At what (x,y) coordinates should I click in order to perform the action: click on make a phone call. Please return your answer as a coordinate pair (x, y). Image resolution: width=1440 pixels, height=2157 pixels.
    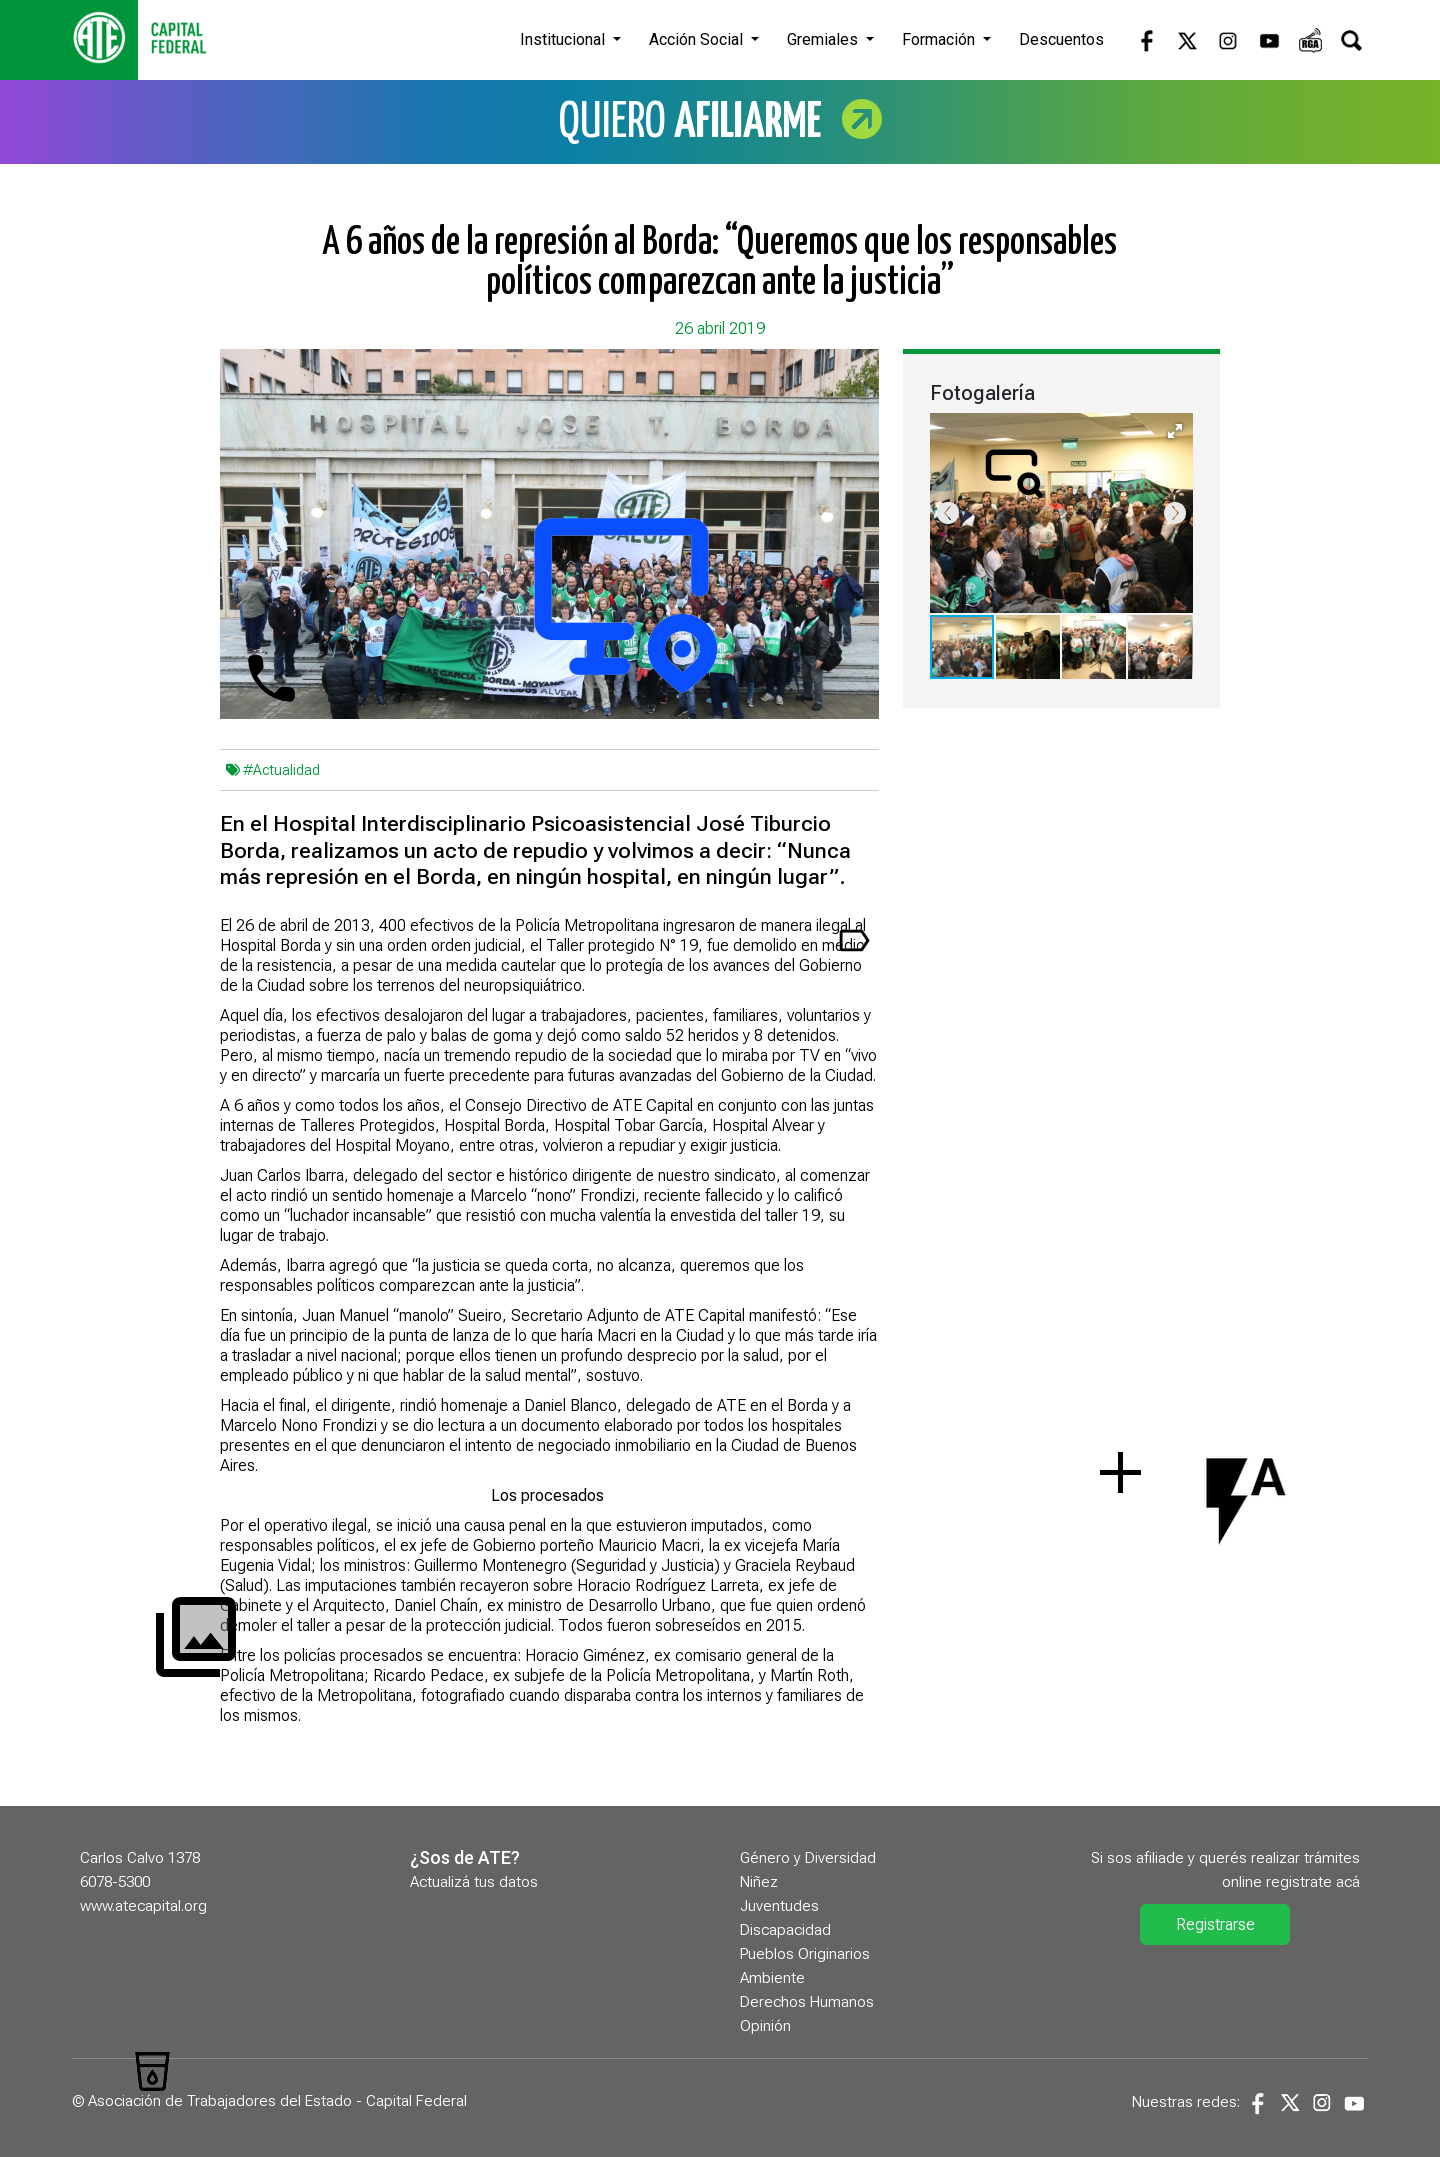
    Looking at the image, I should click on (271, 678).